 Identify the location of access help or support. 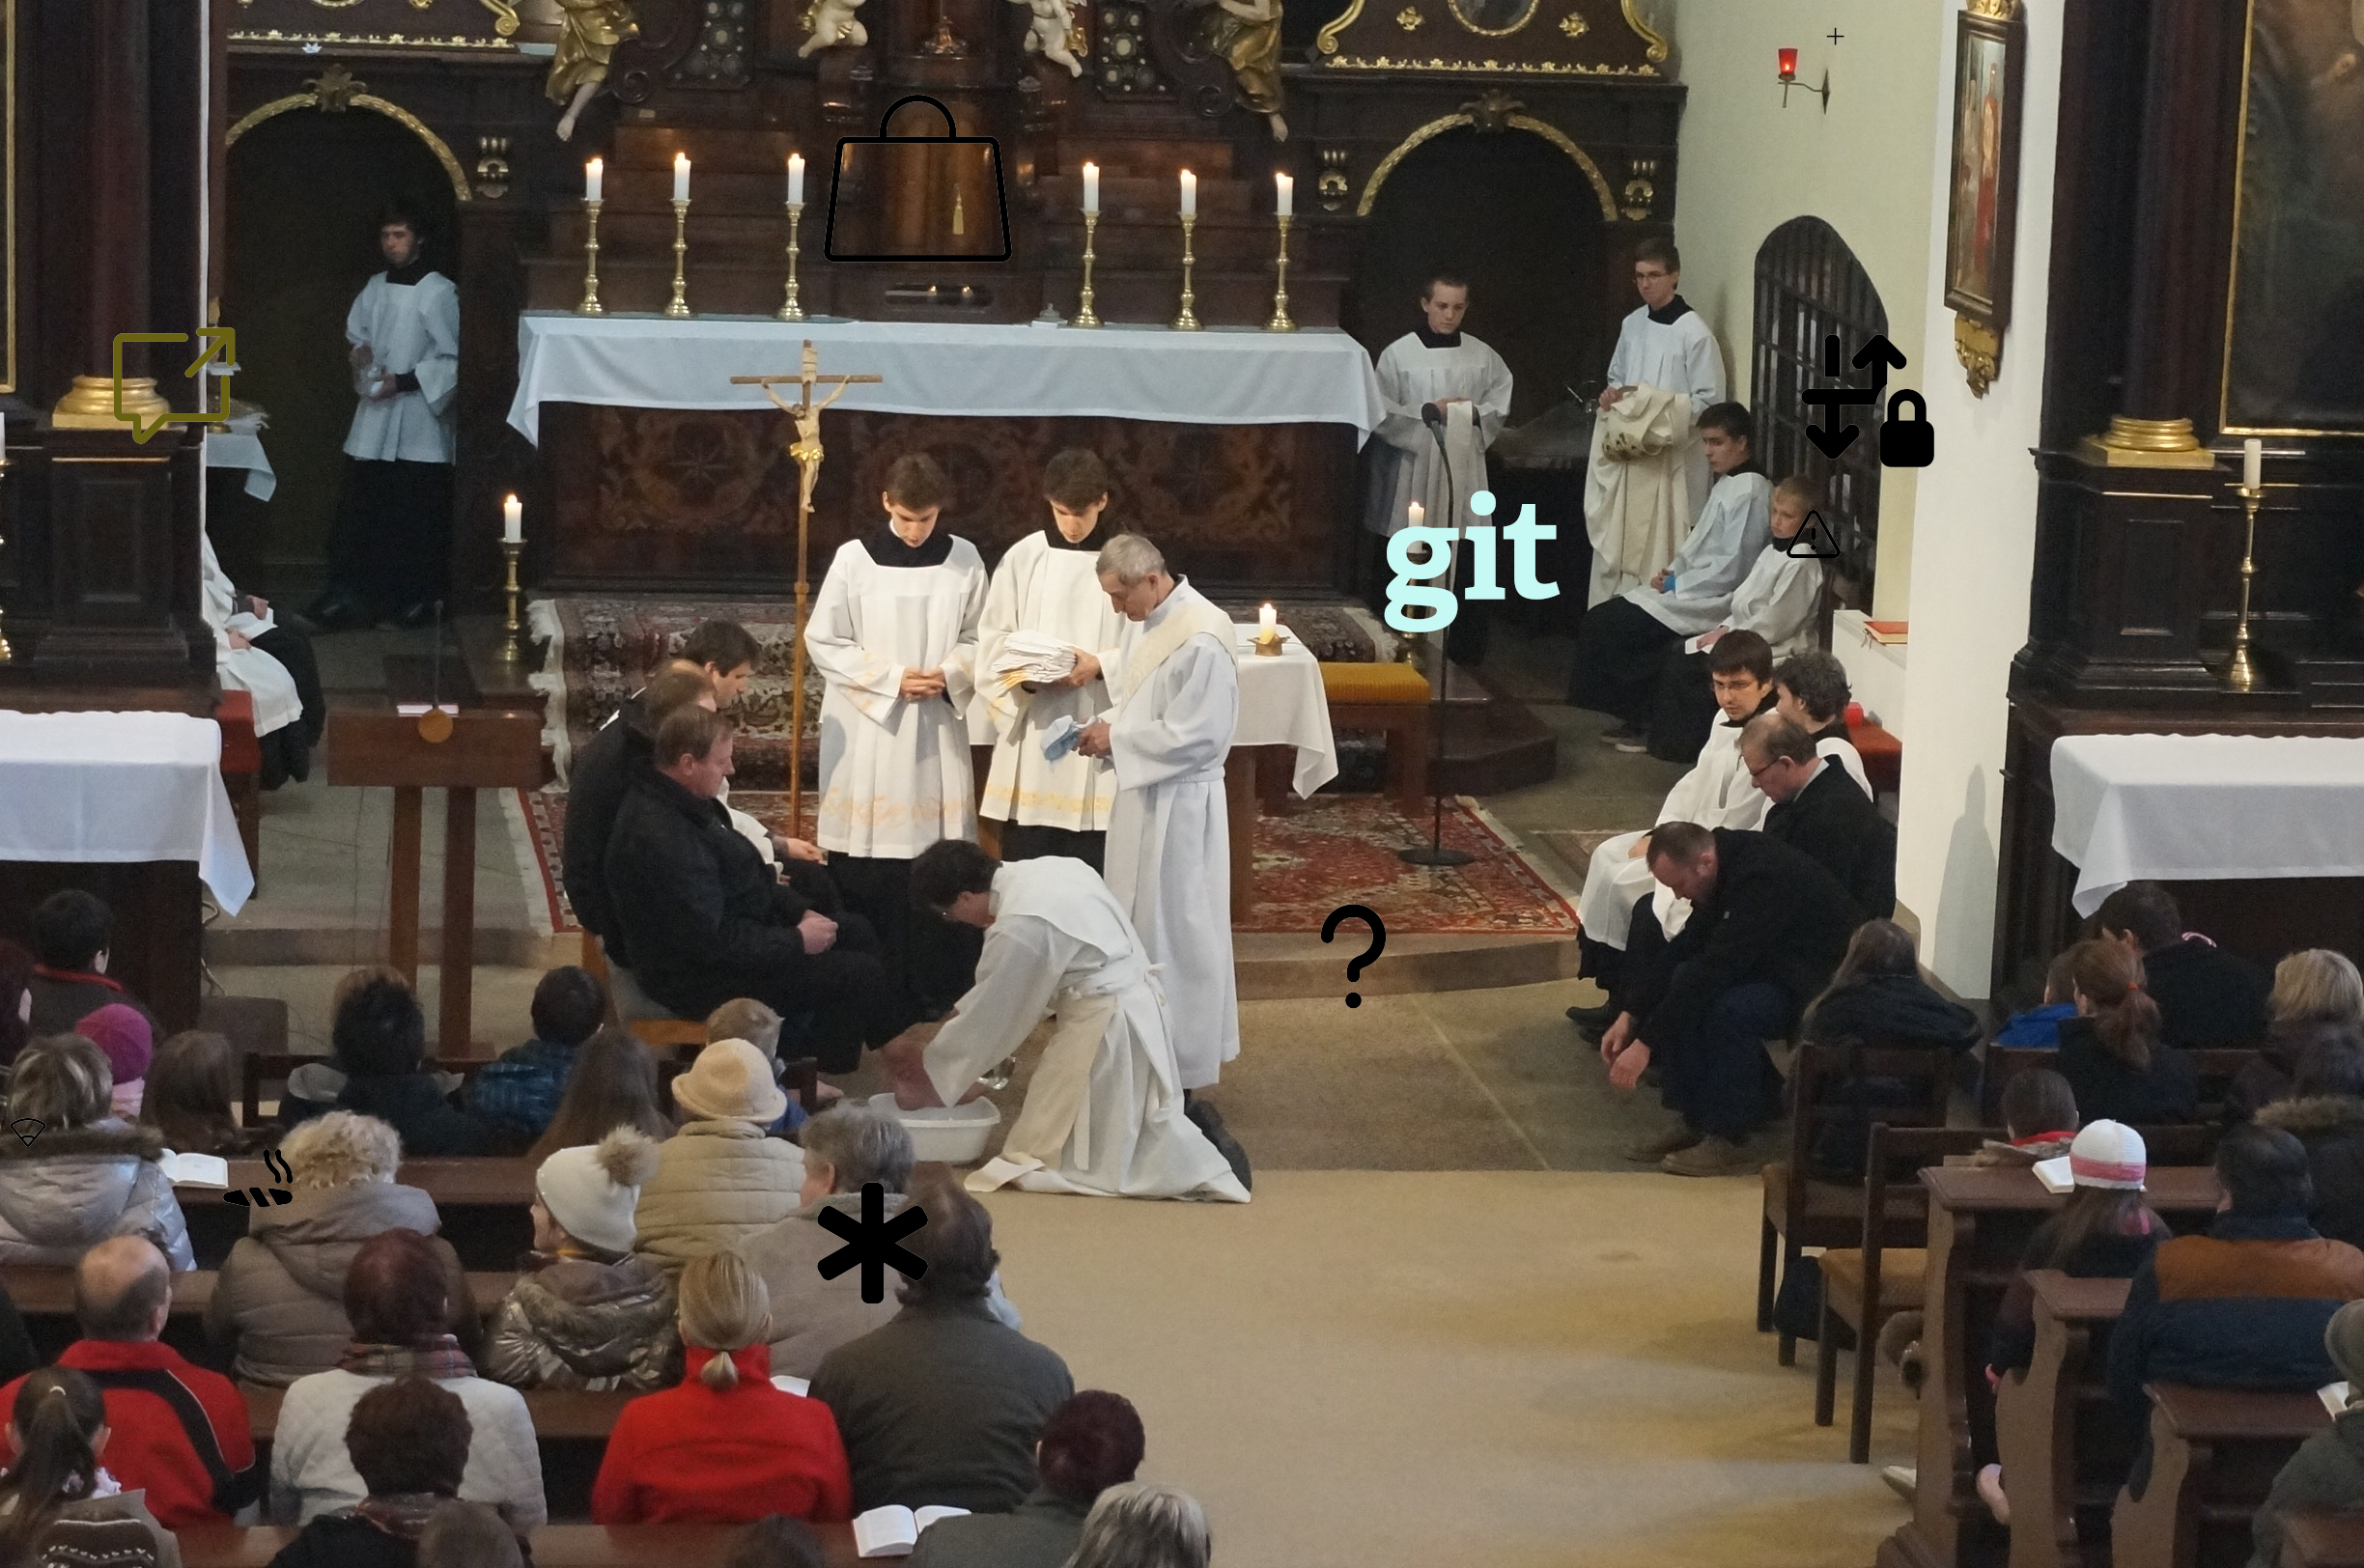
(1353, 956).